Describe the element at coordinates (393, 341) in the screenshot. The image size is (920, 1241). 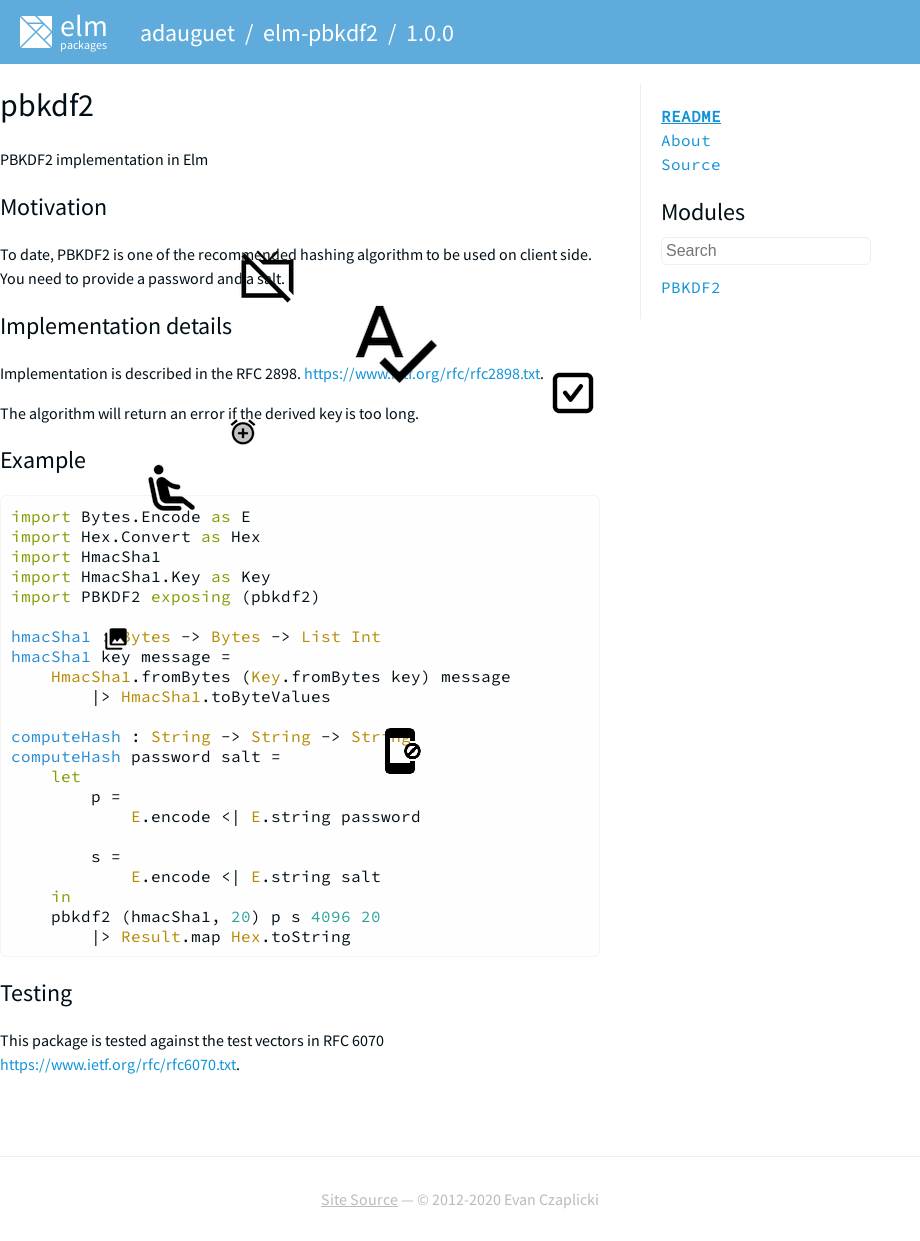
I see `check spelling and grammar` at that location.